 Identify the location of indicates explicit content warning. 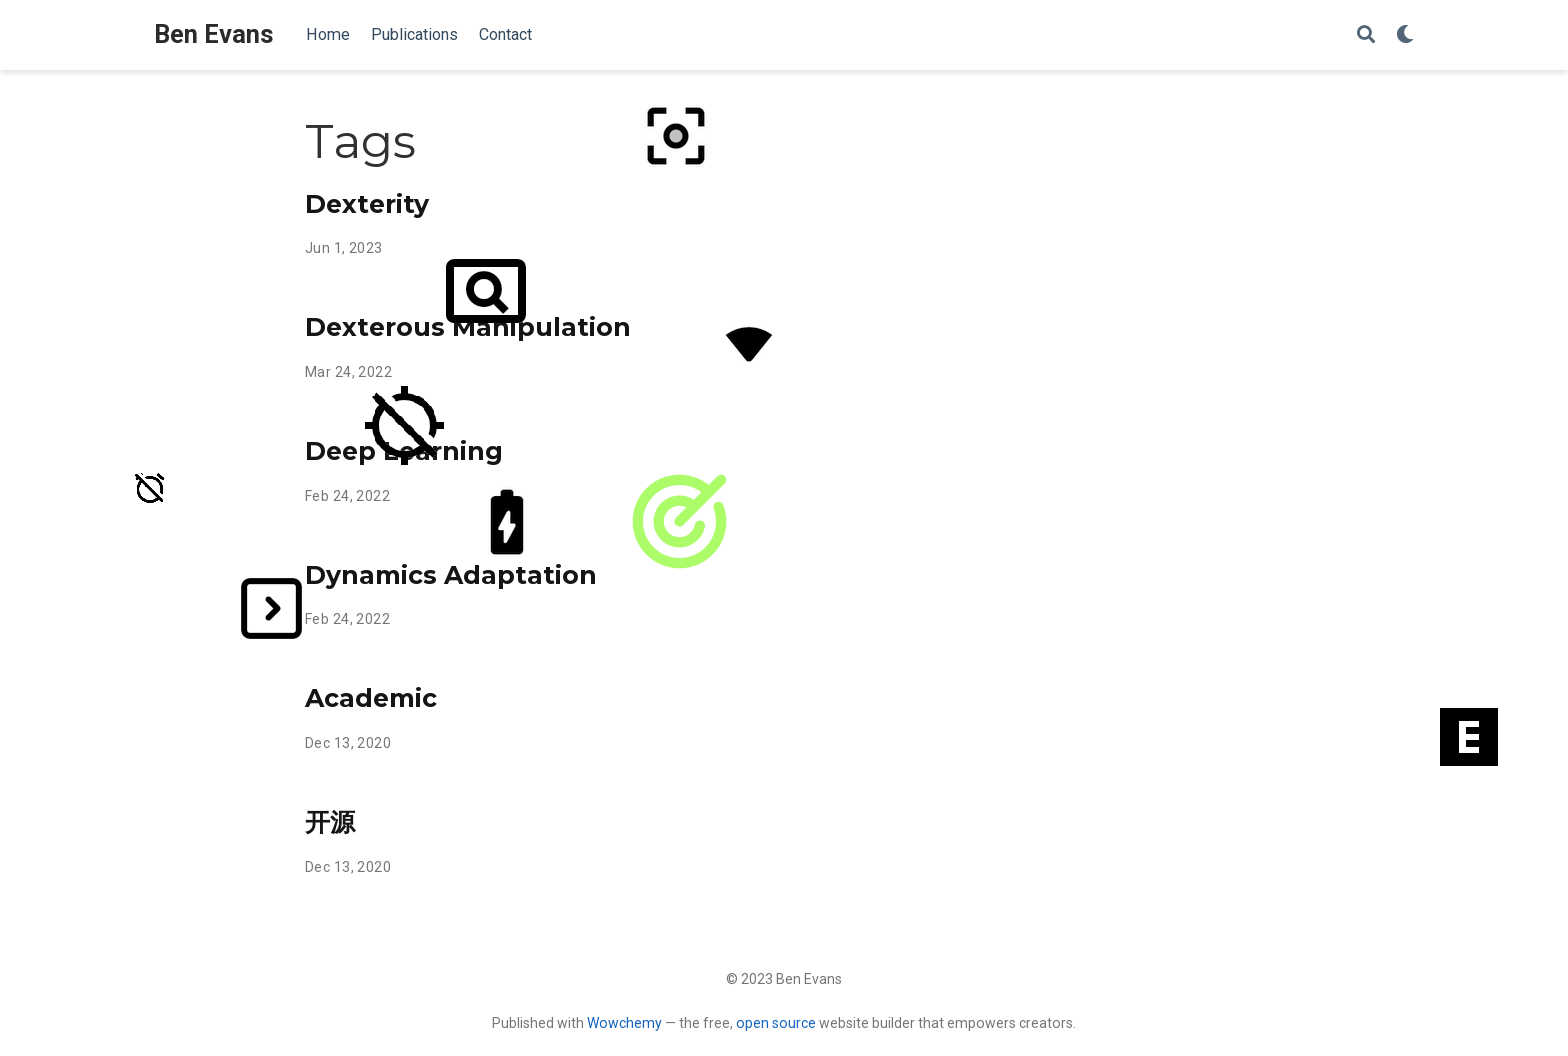
(1469, 737).